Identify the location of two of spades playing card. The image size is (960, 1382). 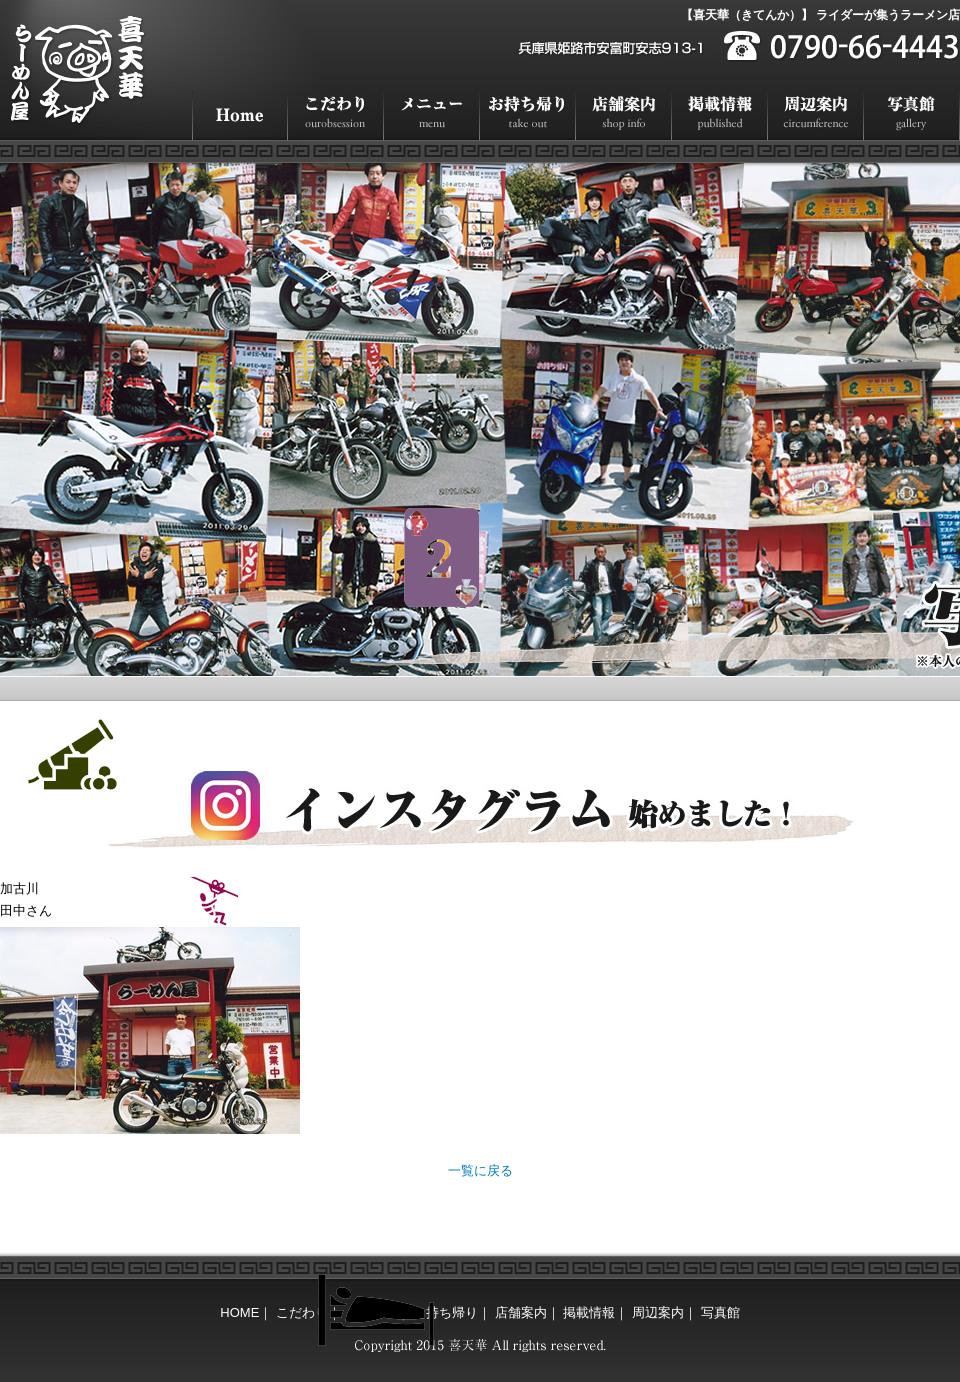
(441, 557).